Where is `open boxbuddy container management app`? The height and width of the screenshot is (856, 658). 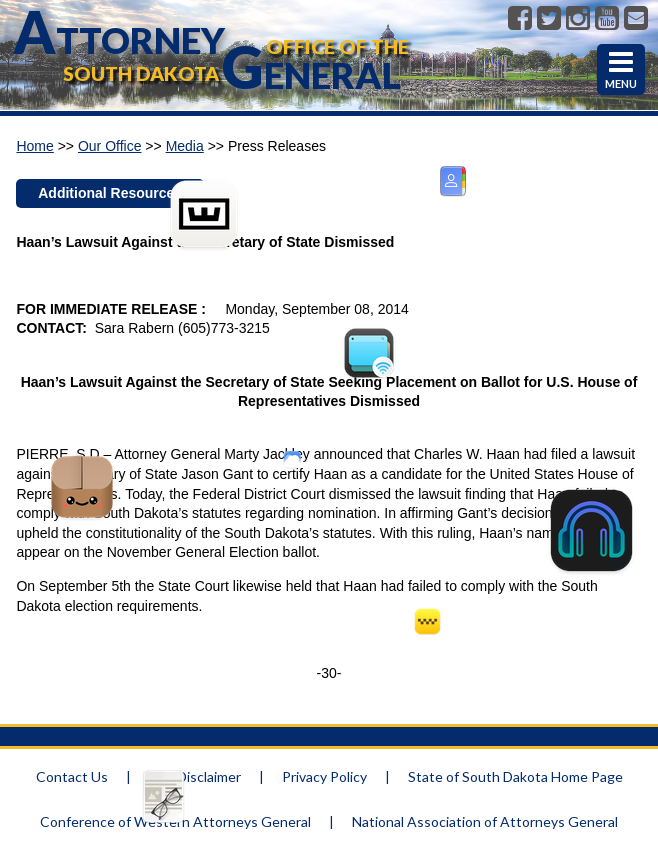 open boxbuddy container management app is located at coordinates (82, 487).